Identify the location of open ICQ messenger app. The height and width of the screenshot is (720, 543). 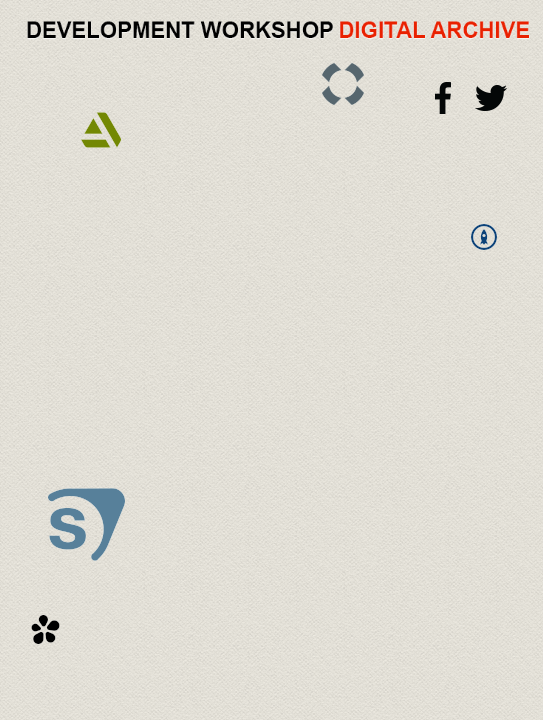
(45, 629).